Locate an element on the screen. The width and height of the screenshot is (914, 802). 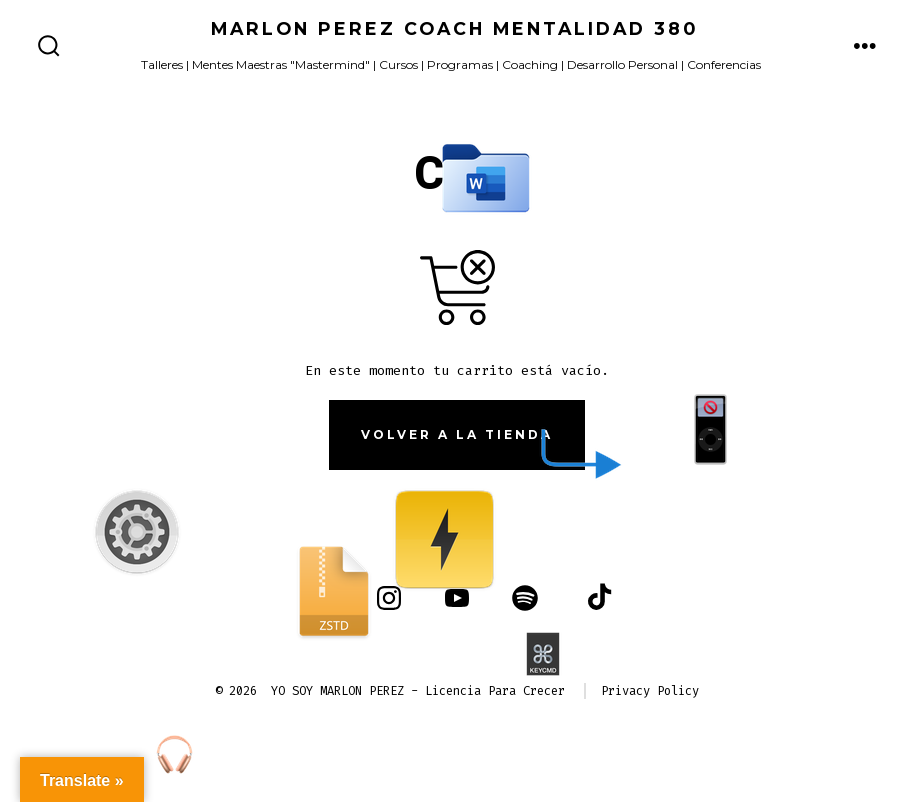
forward an email message is located at coordinates (582, 453).